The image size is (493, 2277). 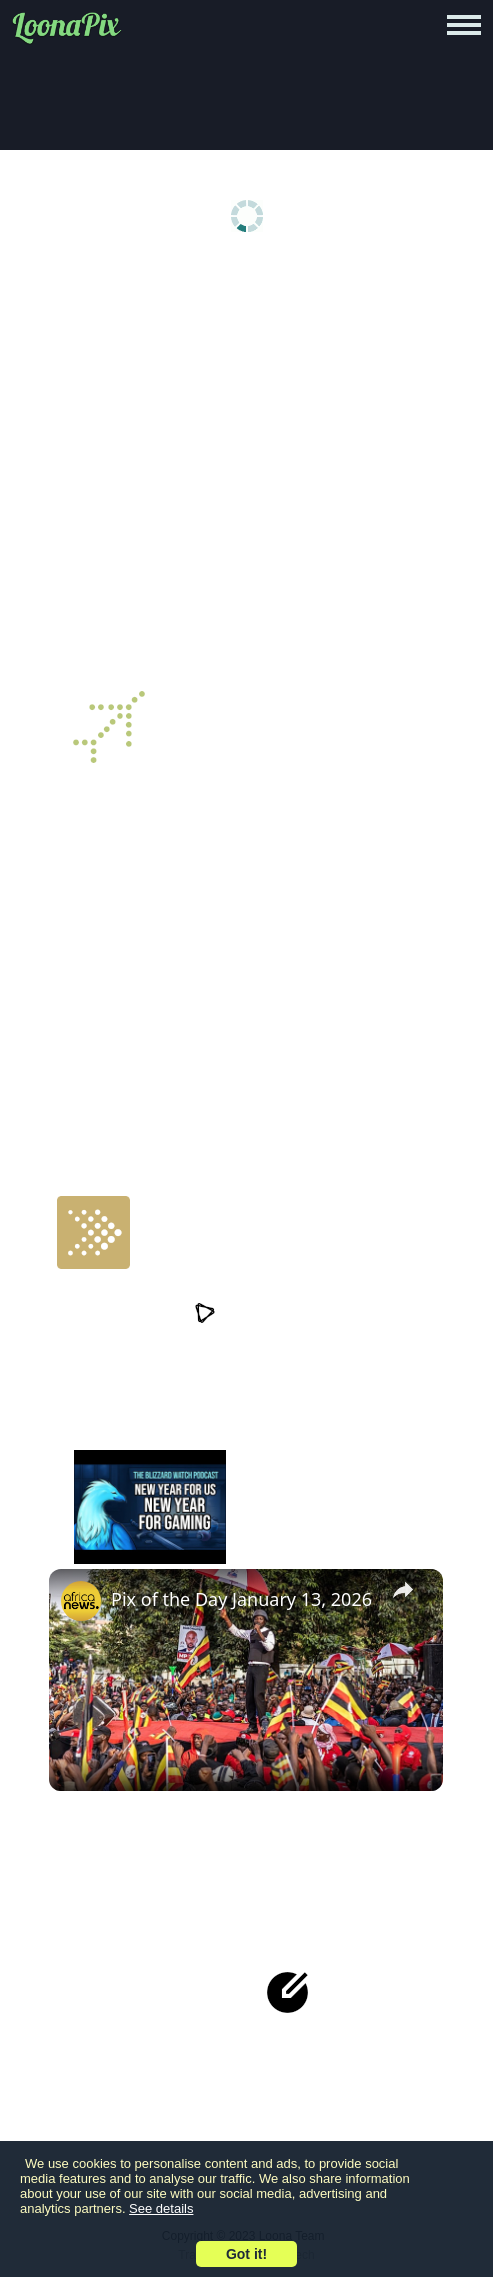 I want to click on open the Indigo app, so click(x=109, y=727).